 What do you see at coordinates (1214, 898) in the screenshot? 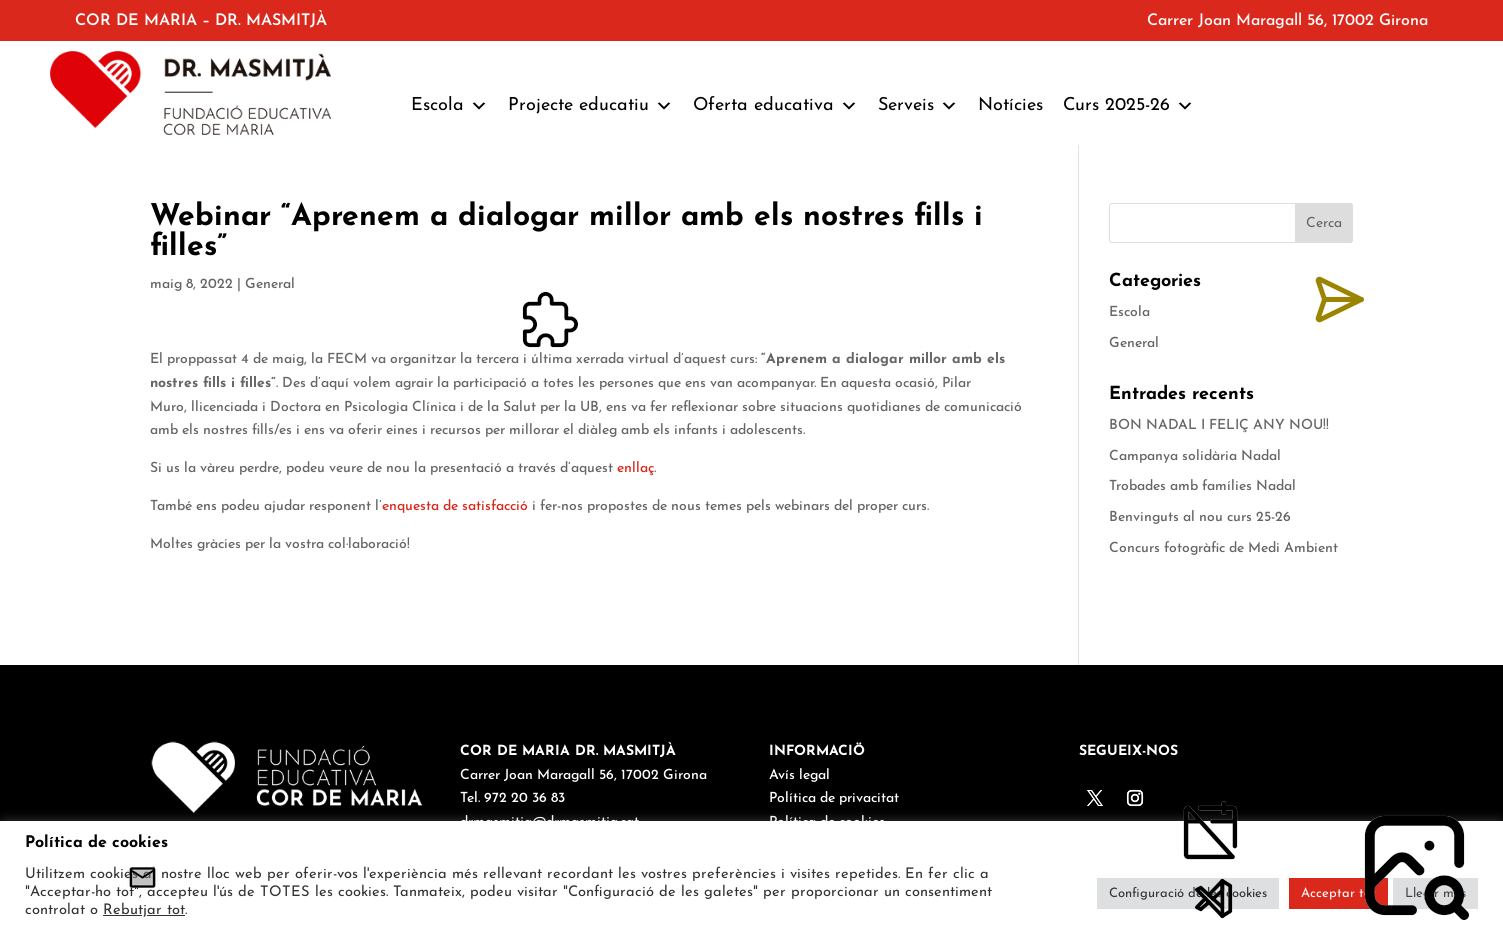
I see `open visual studio code` at bounding box center [1214, 898].